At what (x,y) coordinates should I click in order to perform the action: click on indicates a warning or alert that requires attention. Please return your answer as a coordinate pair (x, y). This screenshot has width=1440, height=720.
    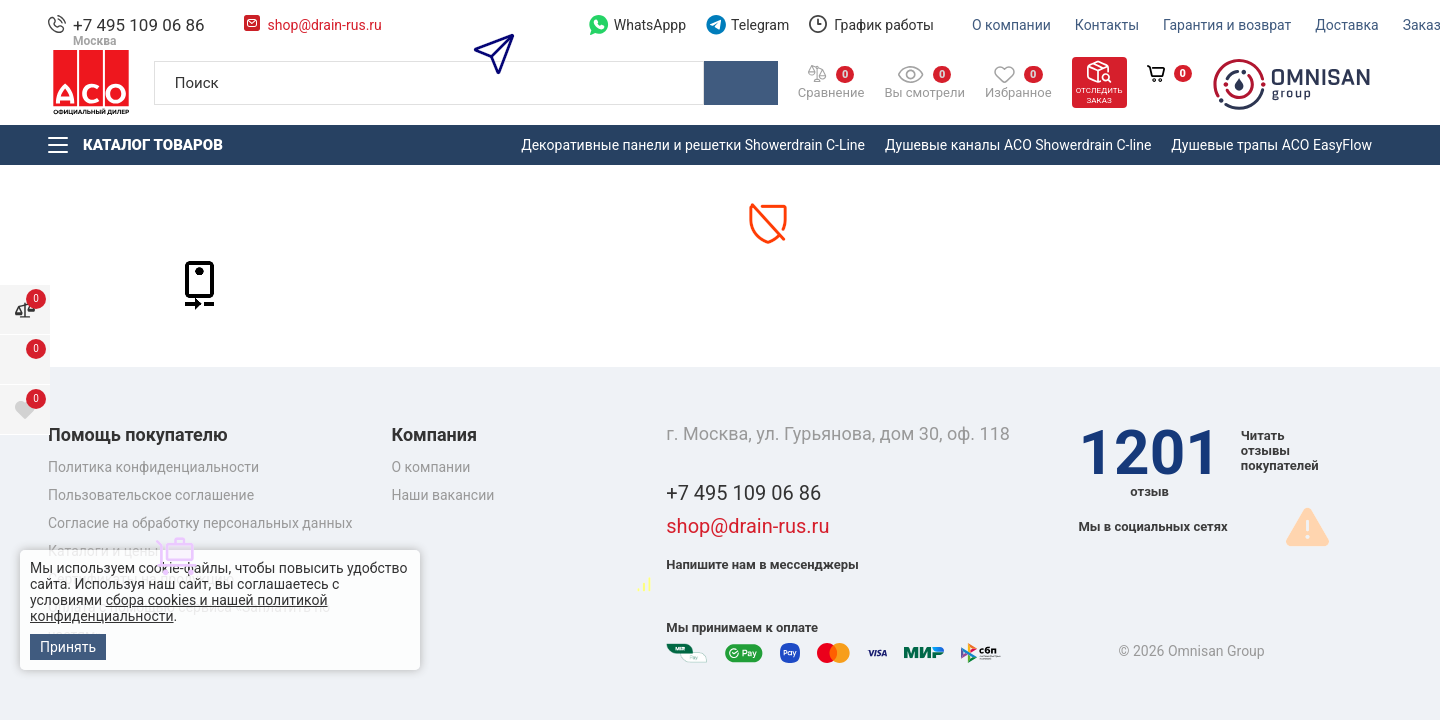
    Looking at the image, I should click on (1307, 526).